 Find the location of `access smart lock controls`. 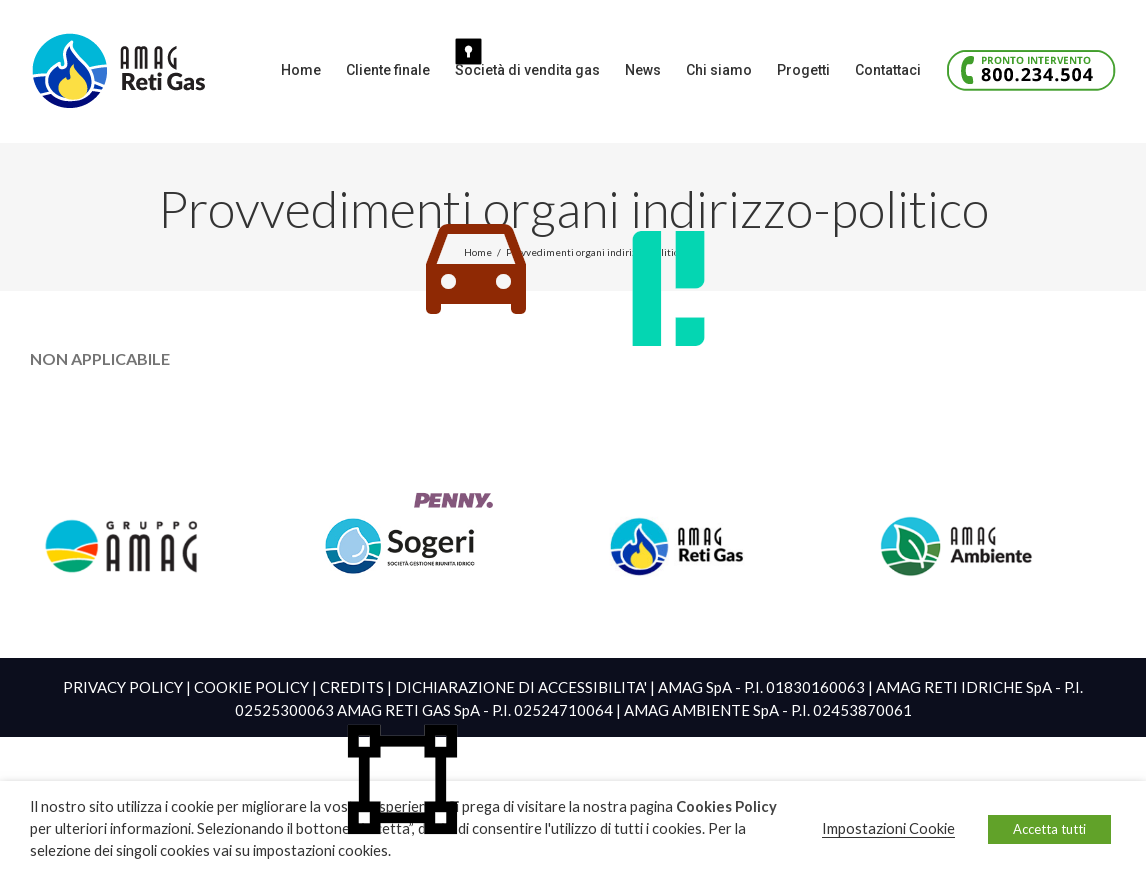

access smart lock controls is located at coordinates (468, 51).